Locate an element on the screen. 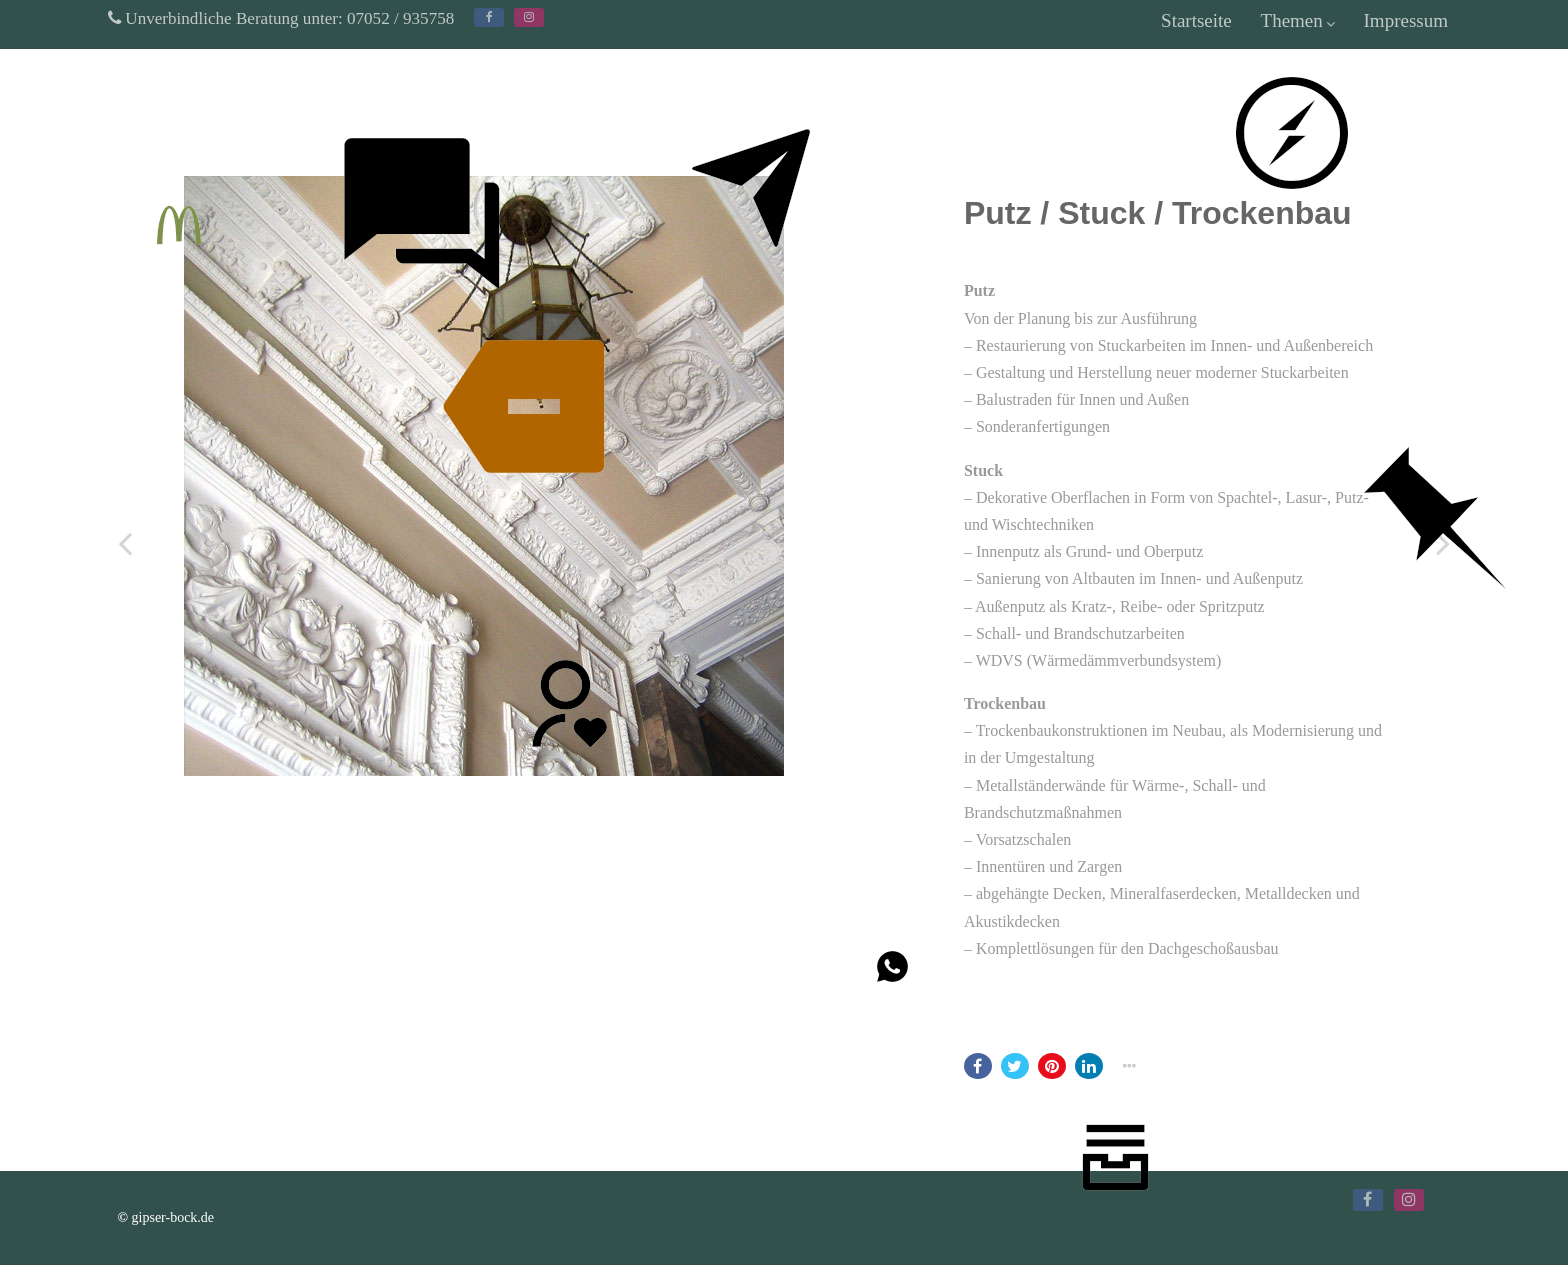  open conversation or chat is located at coordinates (425, 204).